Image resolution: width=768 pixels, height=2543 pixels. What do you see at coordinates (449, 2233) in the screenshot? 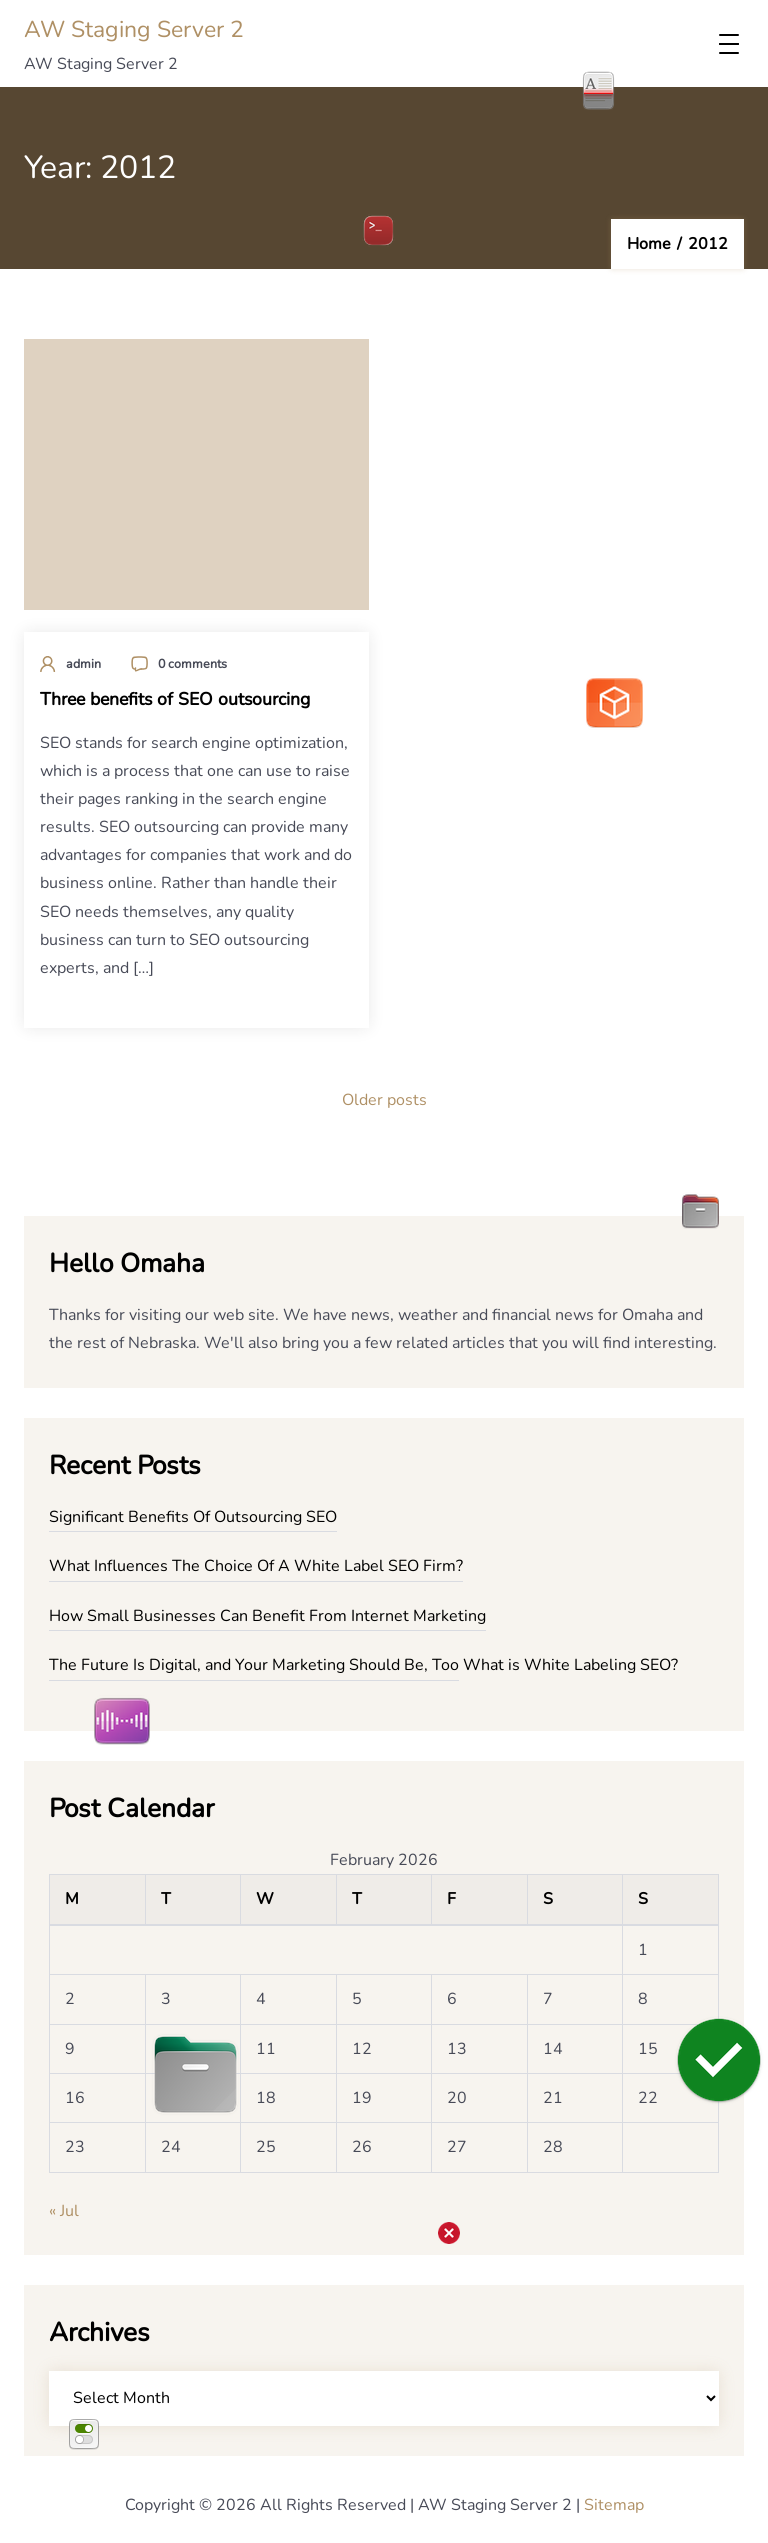
I see `stop or cancel the current process` at bounding box center [449, 2233].